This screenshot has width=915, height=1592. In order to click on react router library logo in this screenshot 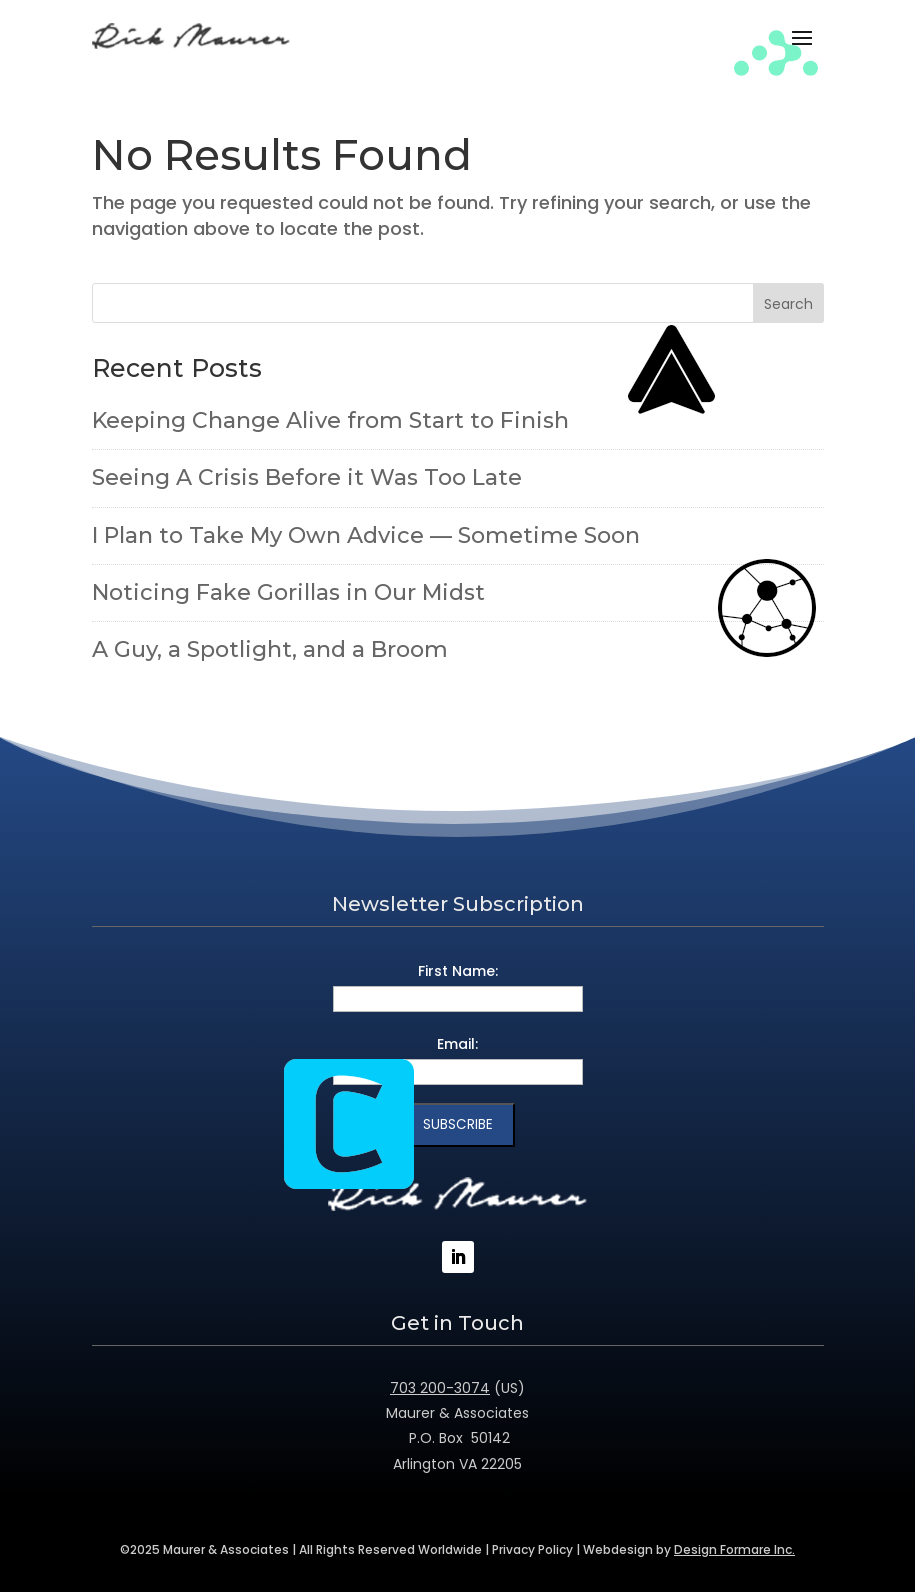, I will do `click(776, 53)`.